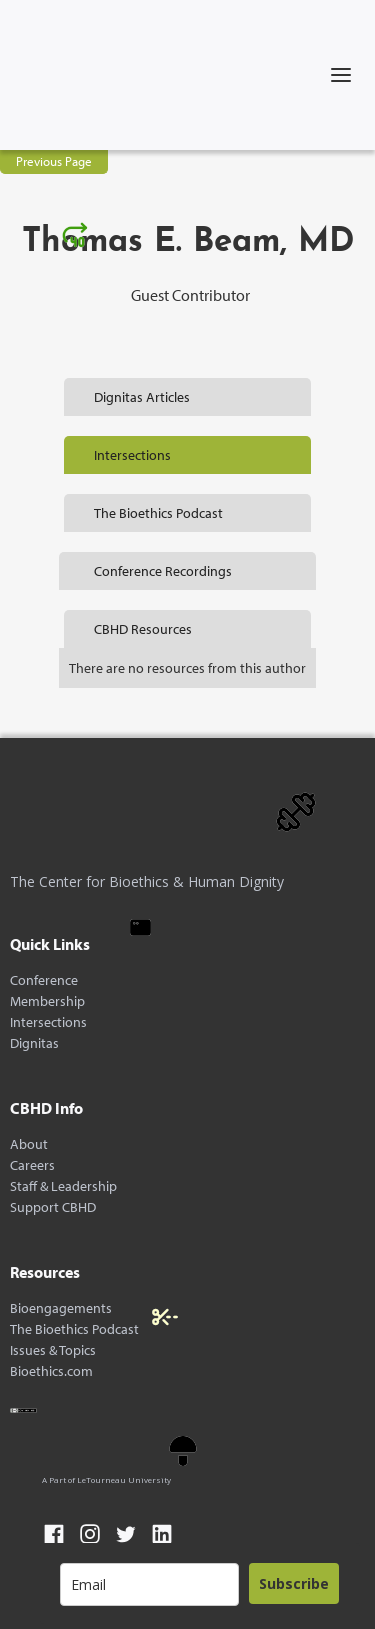 This screenshot has height=1629, width=375. What do you see at coordinates (75, 235) in the screenshot?
I see `skip forward 40 seconds` at bounding box center [75, 235].